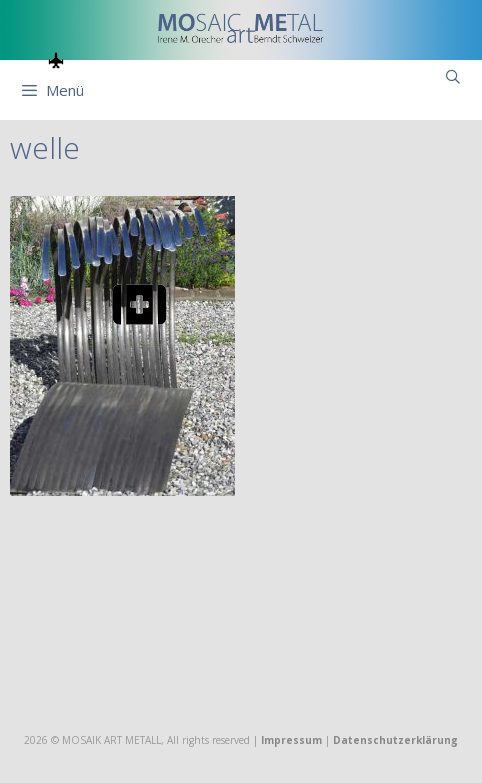  What do you see at coordinates (139, 304) in the screenshot?
I see `access medical information or first aid resources` at bounding box center [139, 304].